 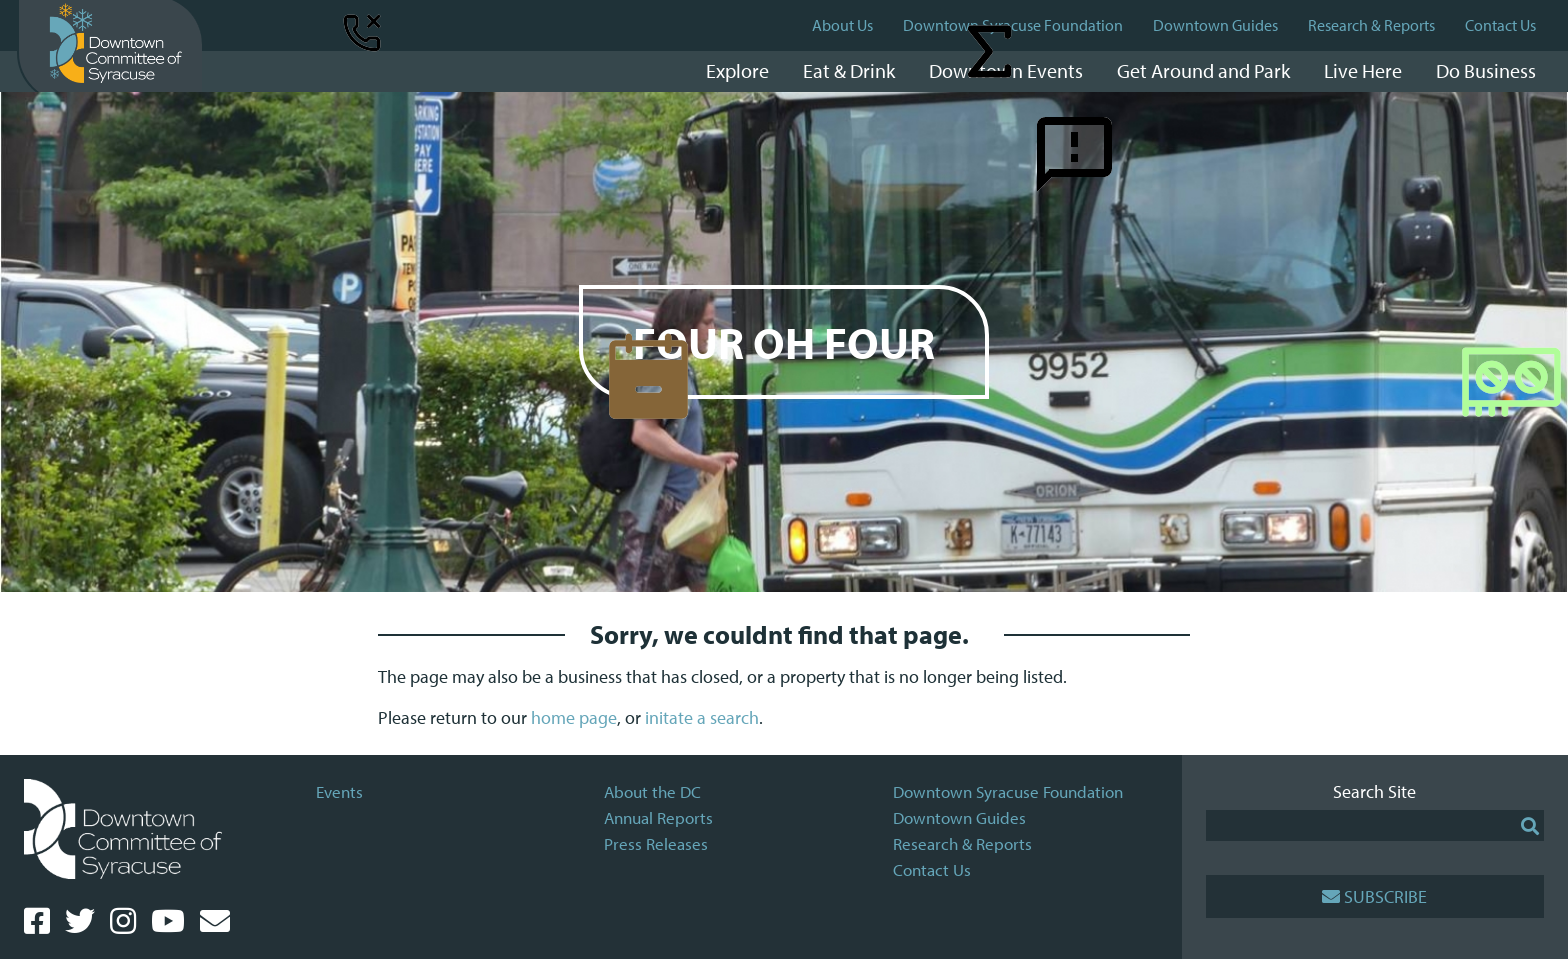 What do you see at coordinates (1074, 154) in the screenshot?
I see `indicates a failed or undelivered text message` at bounding box center [1074, 154].